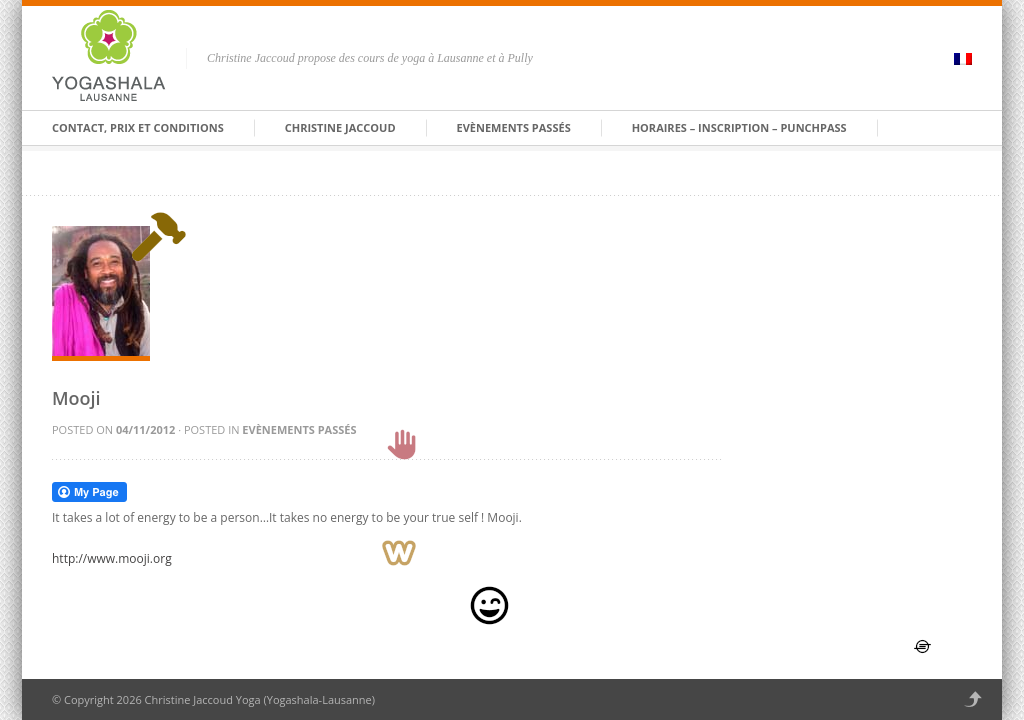  I want to click on ioxhost web hosting service logo, so click(922, 646).